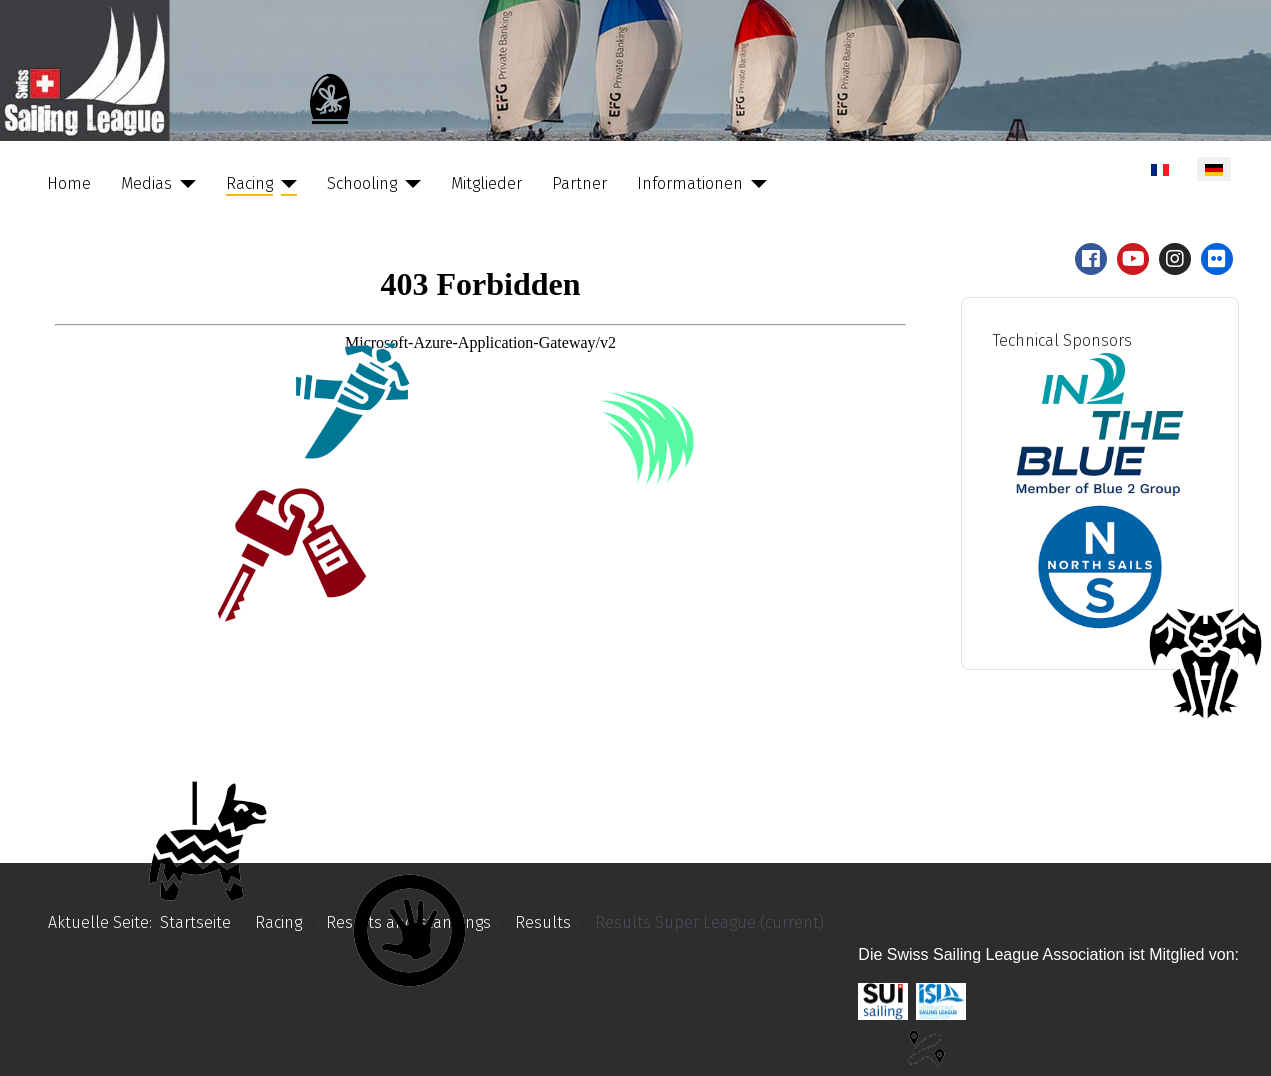  What do you see at coordinates (1205, 663) in the screenshot?
I see `select gargoyle character or unit` at bounding box center [1205, 663].